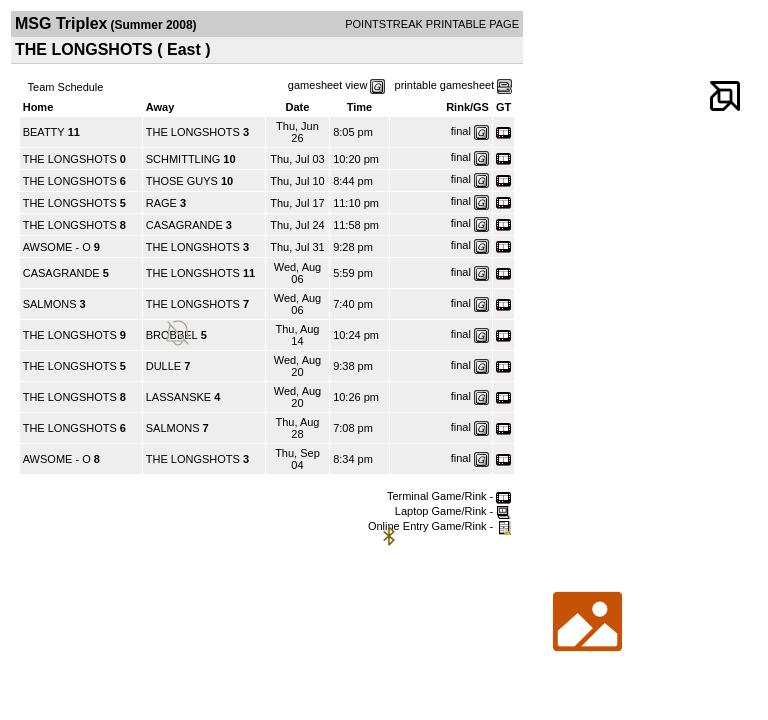  I want to click on toggle bluetooth connectivity on or off, so click(389, 536).